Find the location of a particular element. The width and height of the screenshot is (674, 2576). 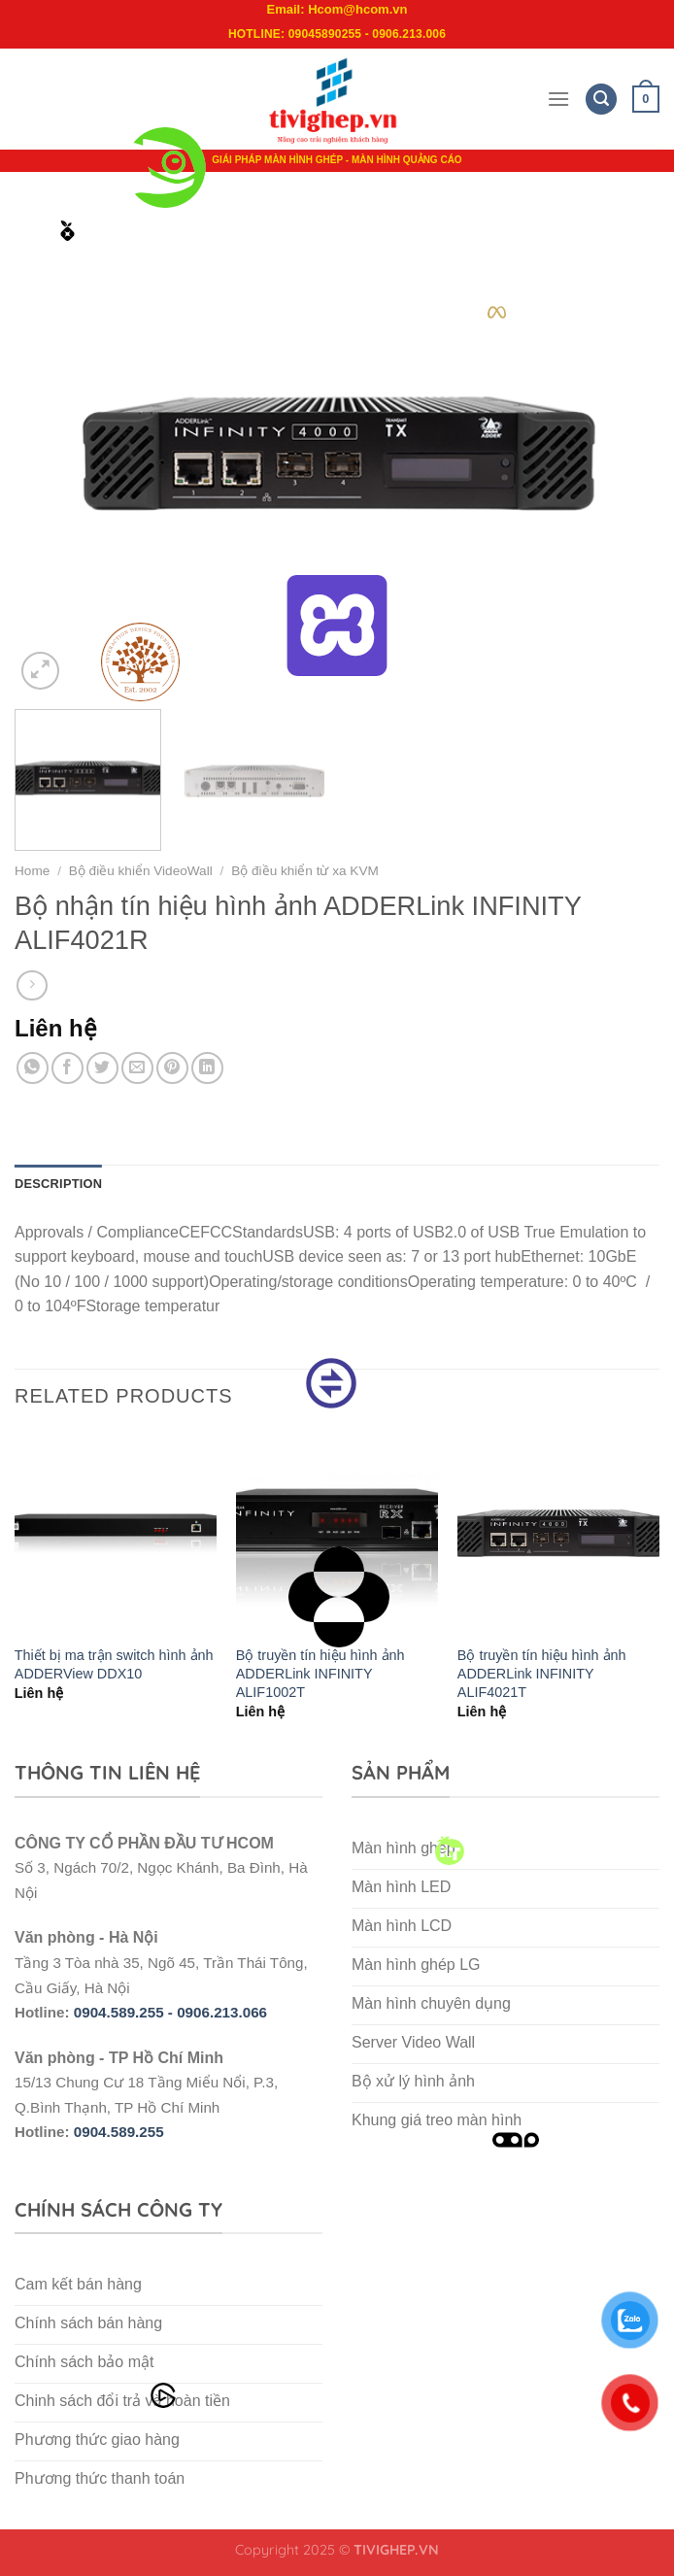

visit the Interaction Design Foundation website is located at coordinates (140, 661).